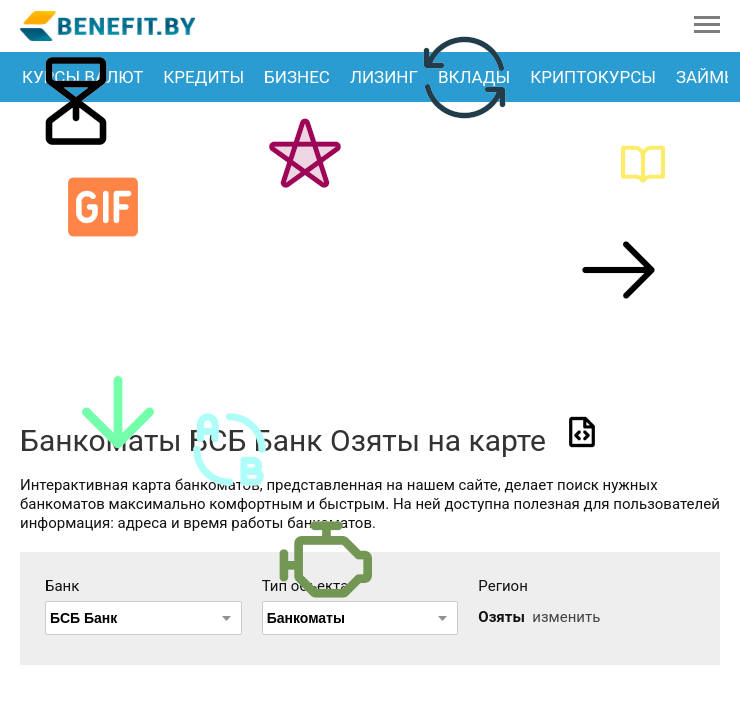  Describe the element at coordinates (76, 101) in the screenshot. I see `indicates a process is in progress` at that location.